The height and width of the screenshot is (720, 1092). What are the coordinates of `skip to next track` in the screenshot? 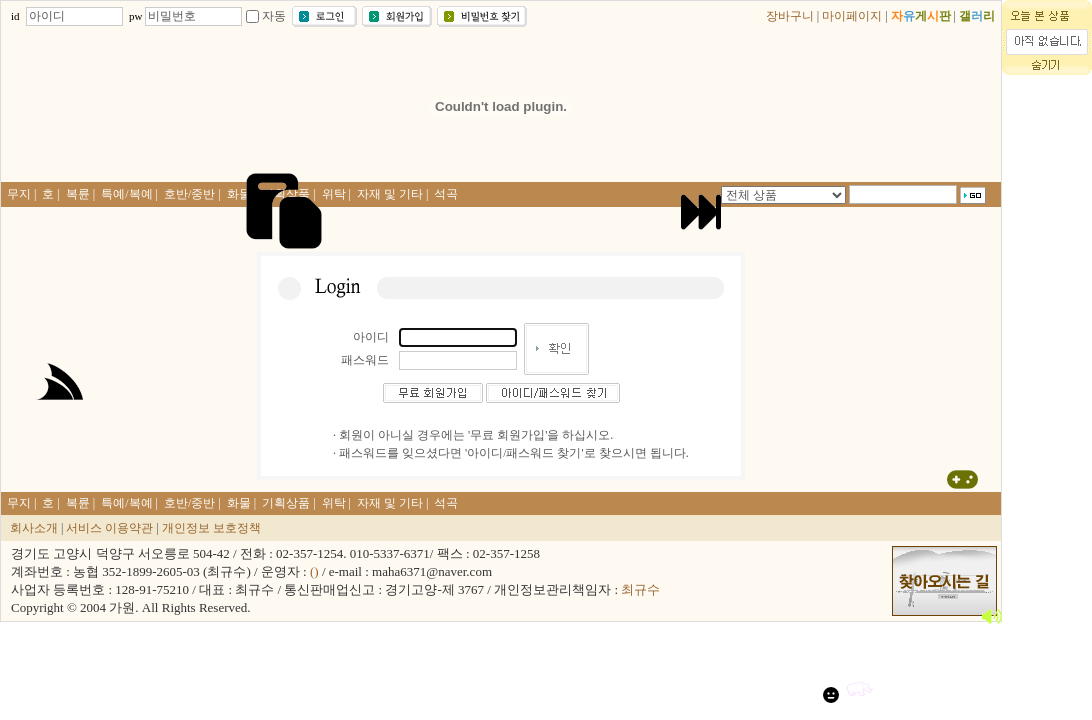 It's located at (701, 212).